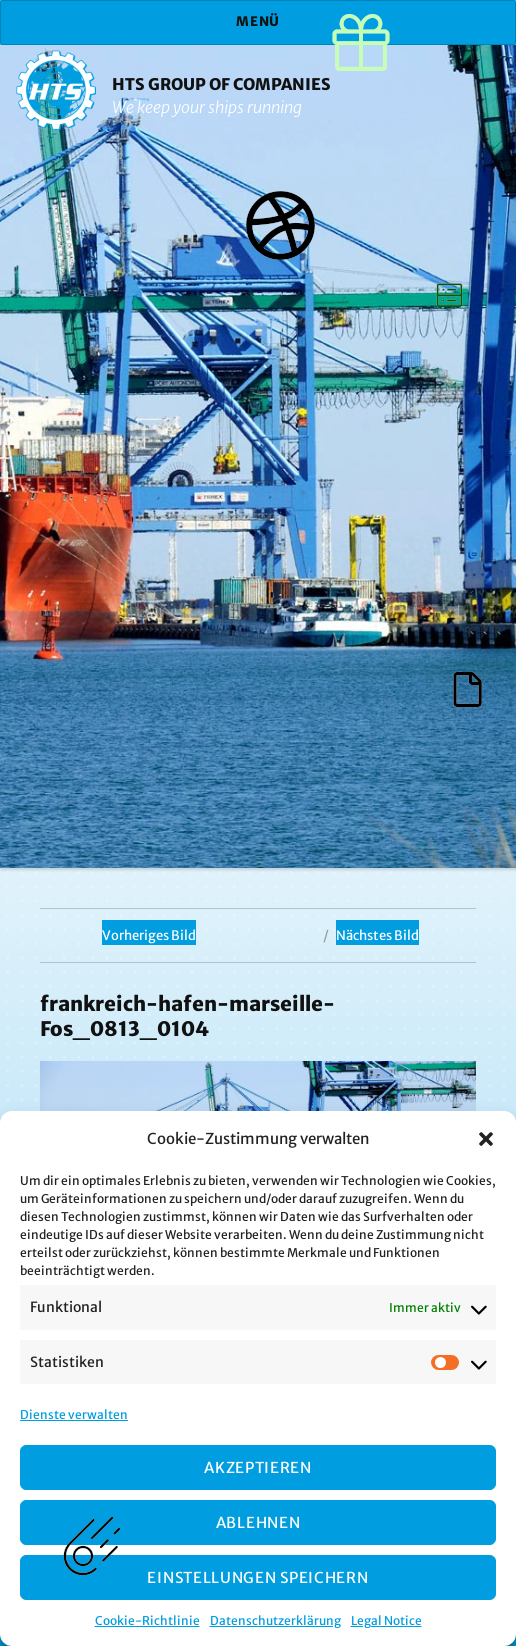 This screenshot has height=1646, width=516. Describe the element at coordinates (449, 295) in the screenshot. I see `access server settings or management` at that location.